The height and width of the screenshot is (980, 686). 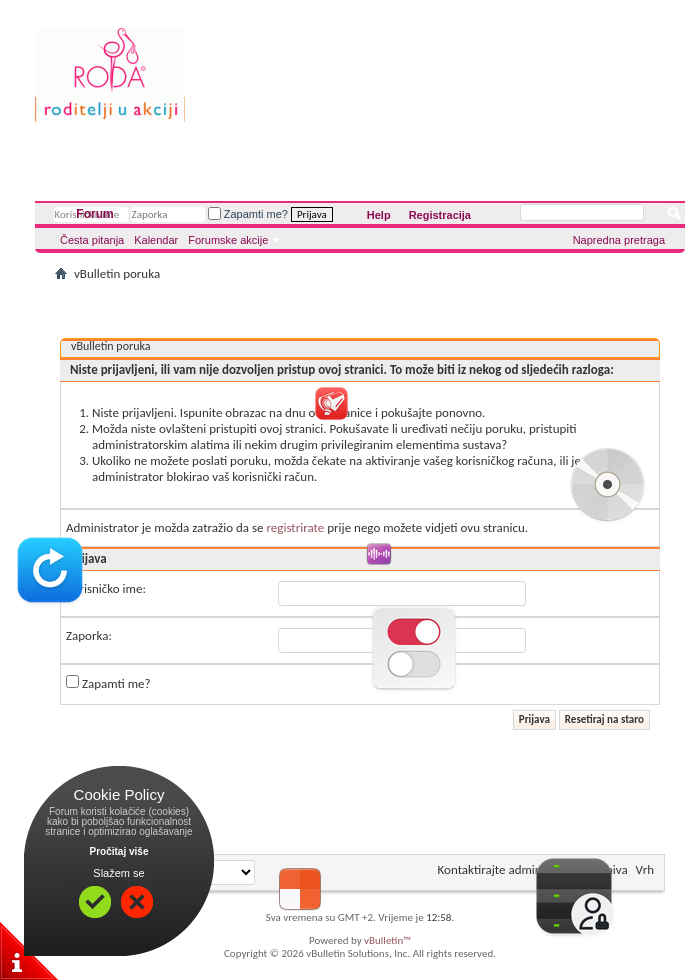 What do you see at coordinates (414, 648) in the screenshot?
I see `open system tweaks or settings customization` at bounding box center [414, 648].